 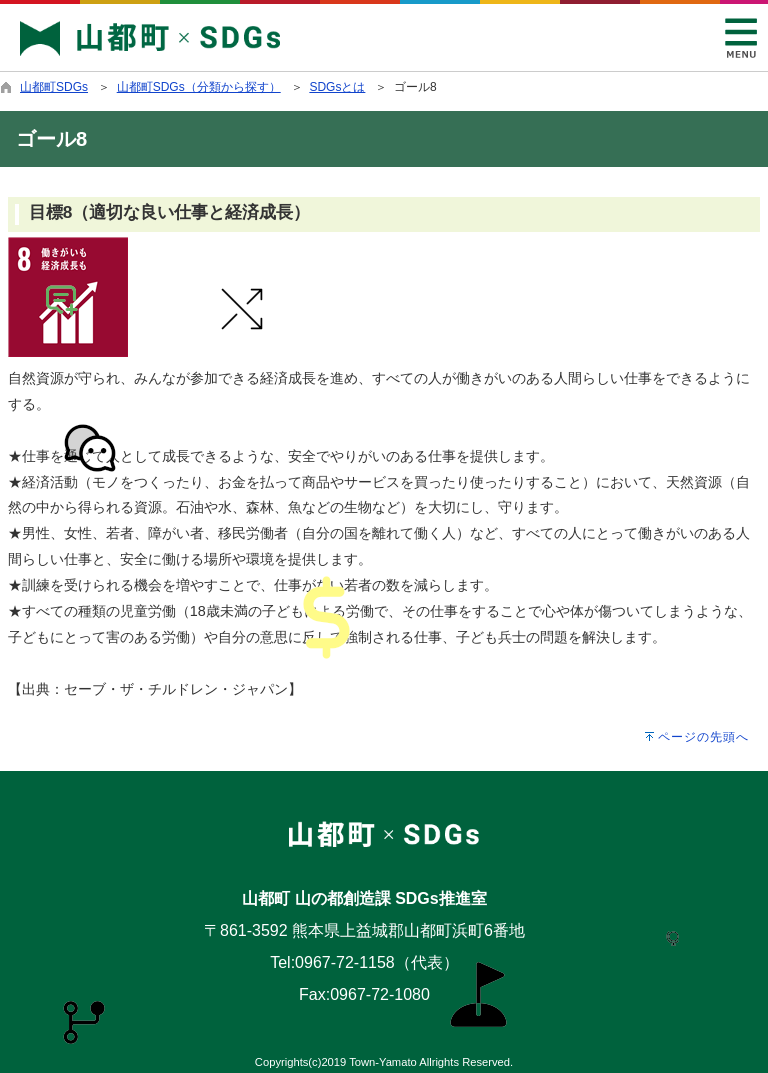 I want to click on create a new git branch, so click(x=81, y=1022).